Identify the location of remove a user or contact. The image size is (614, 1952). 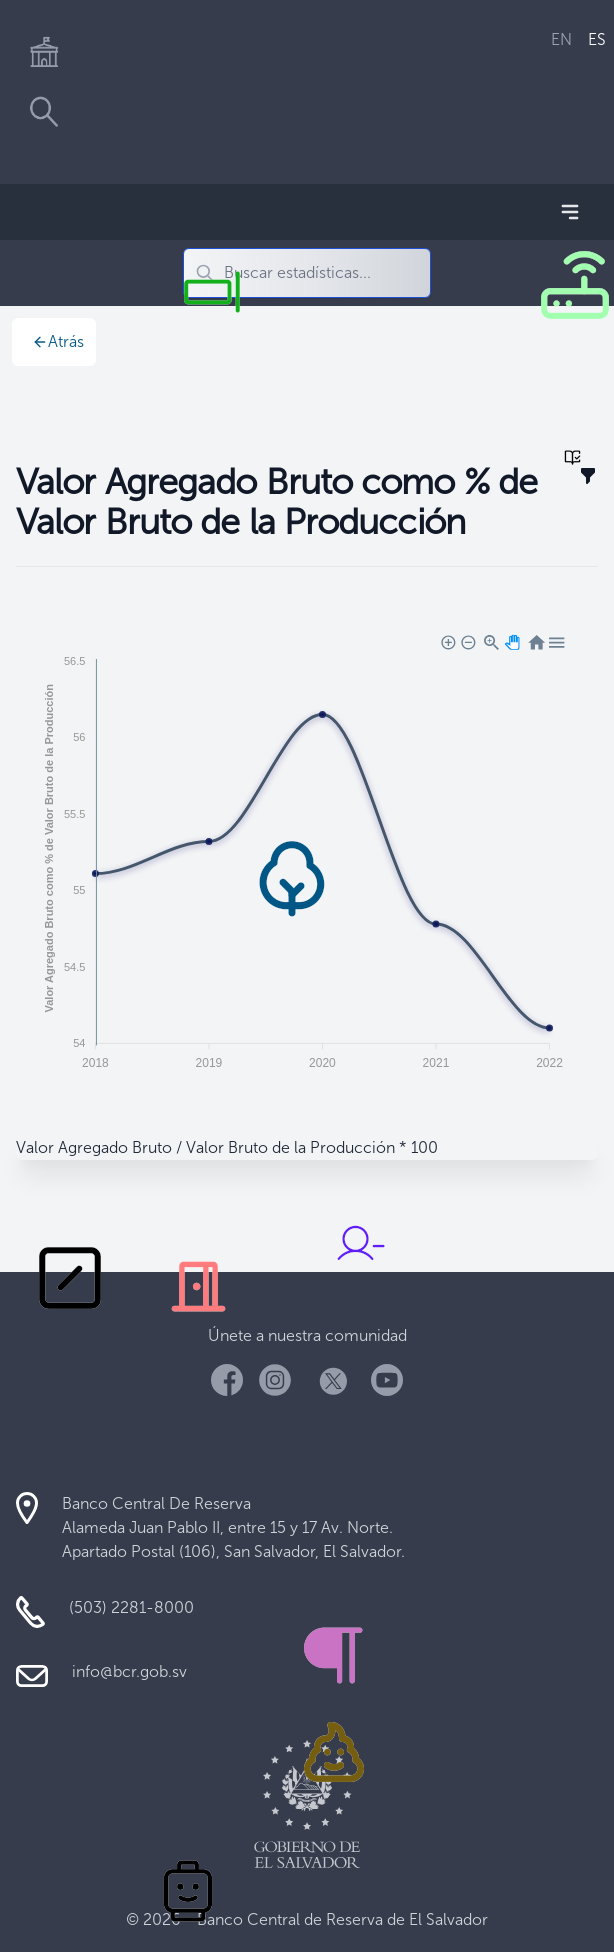
(359, 1244).